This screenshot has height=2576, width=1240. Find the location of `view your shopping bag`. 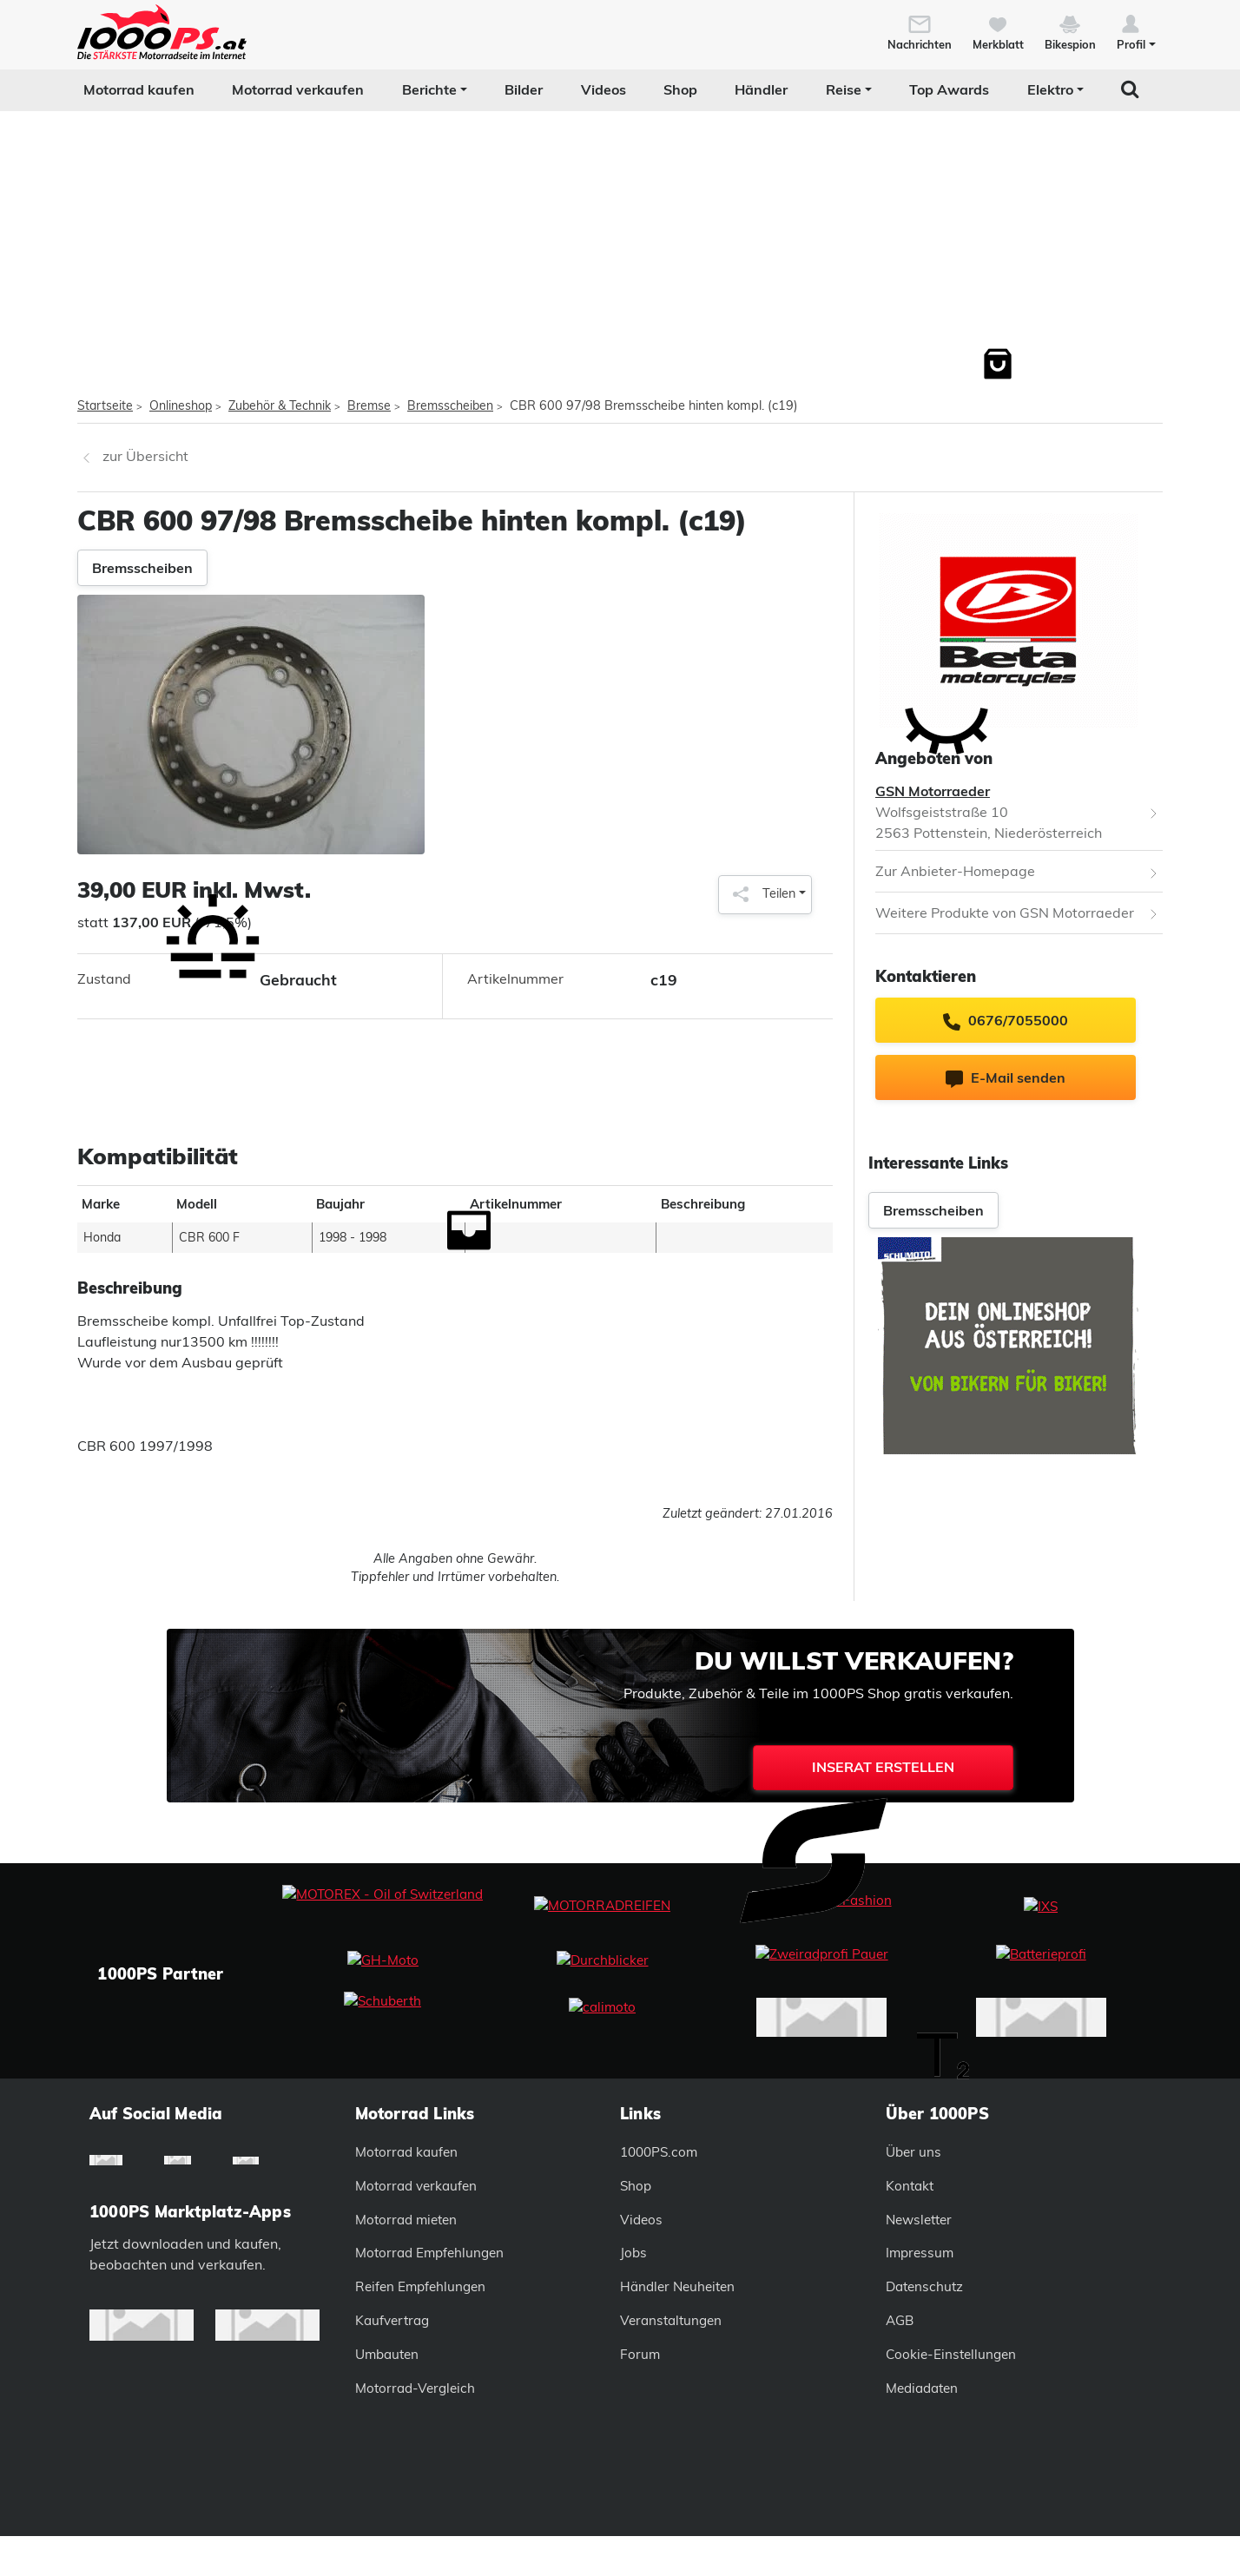

view your shopping bag is located at coordinates (998, 364).